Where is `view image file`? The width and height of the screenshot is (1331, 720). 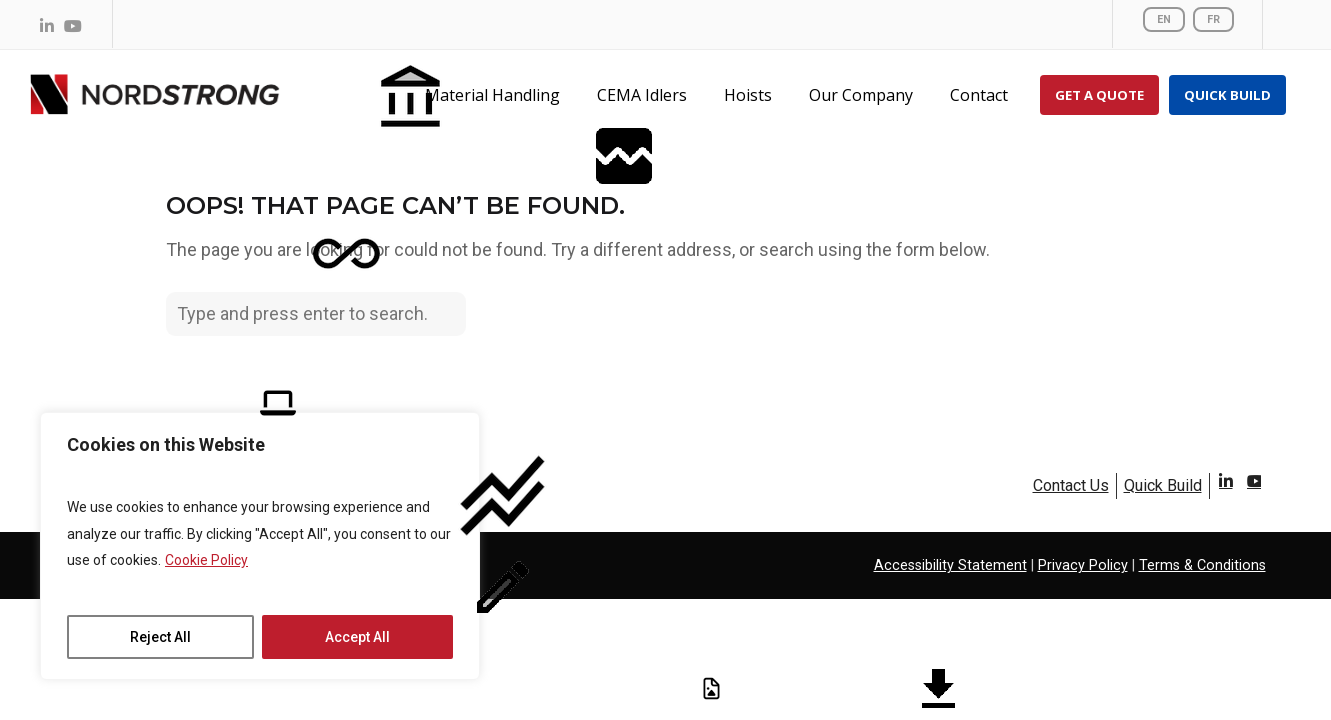 view image file is located at coordinates (711, 688).